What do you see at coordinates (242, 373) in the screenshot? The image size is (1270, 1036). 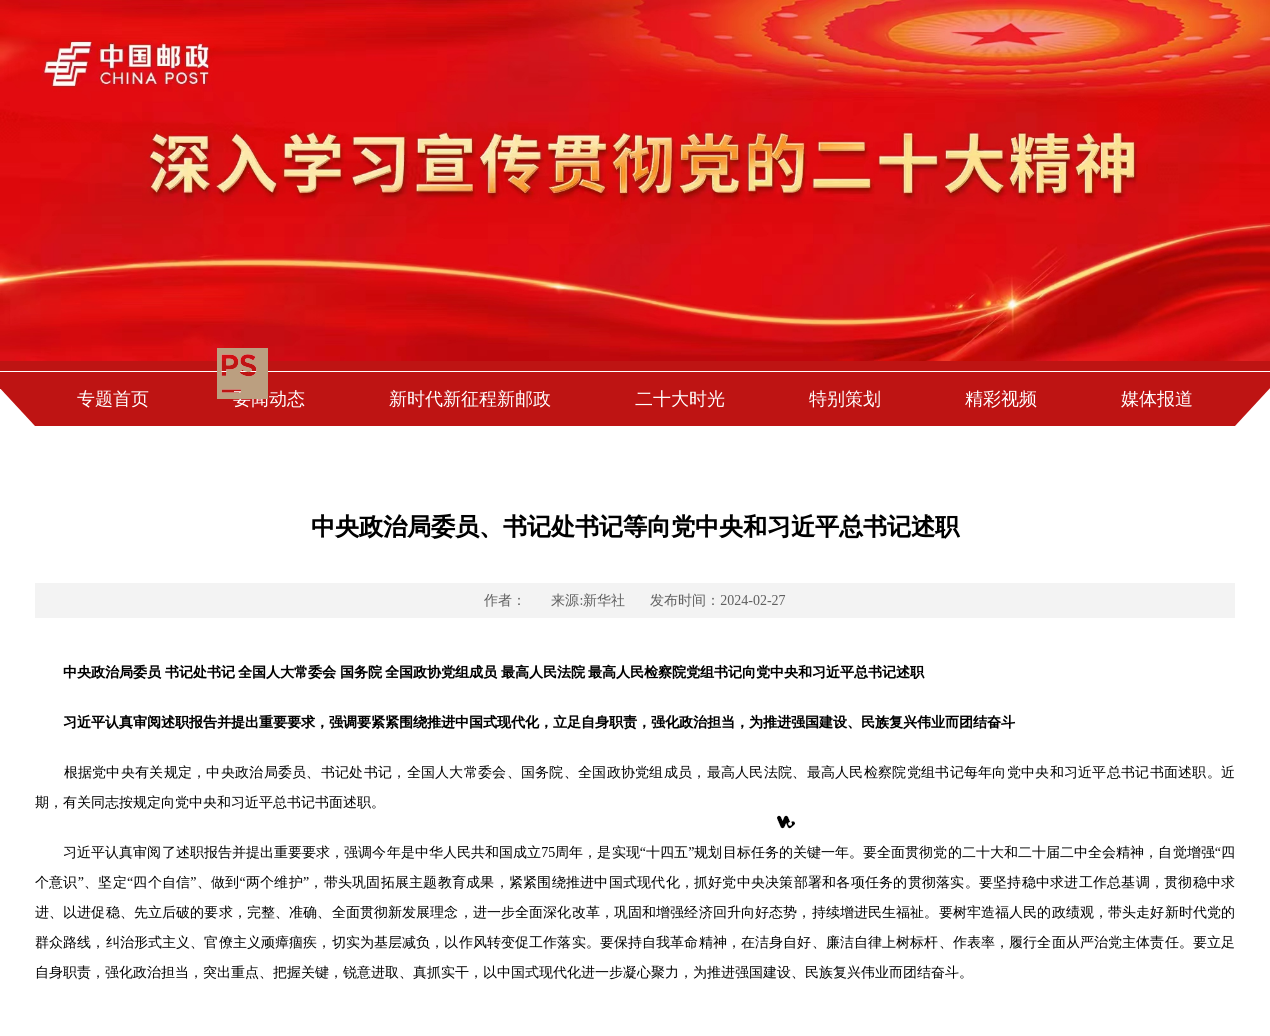 I see `open phpstorm ide` at bounding box center [242, 373].